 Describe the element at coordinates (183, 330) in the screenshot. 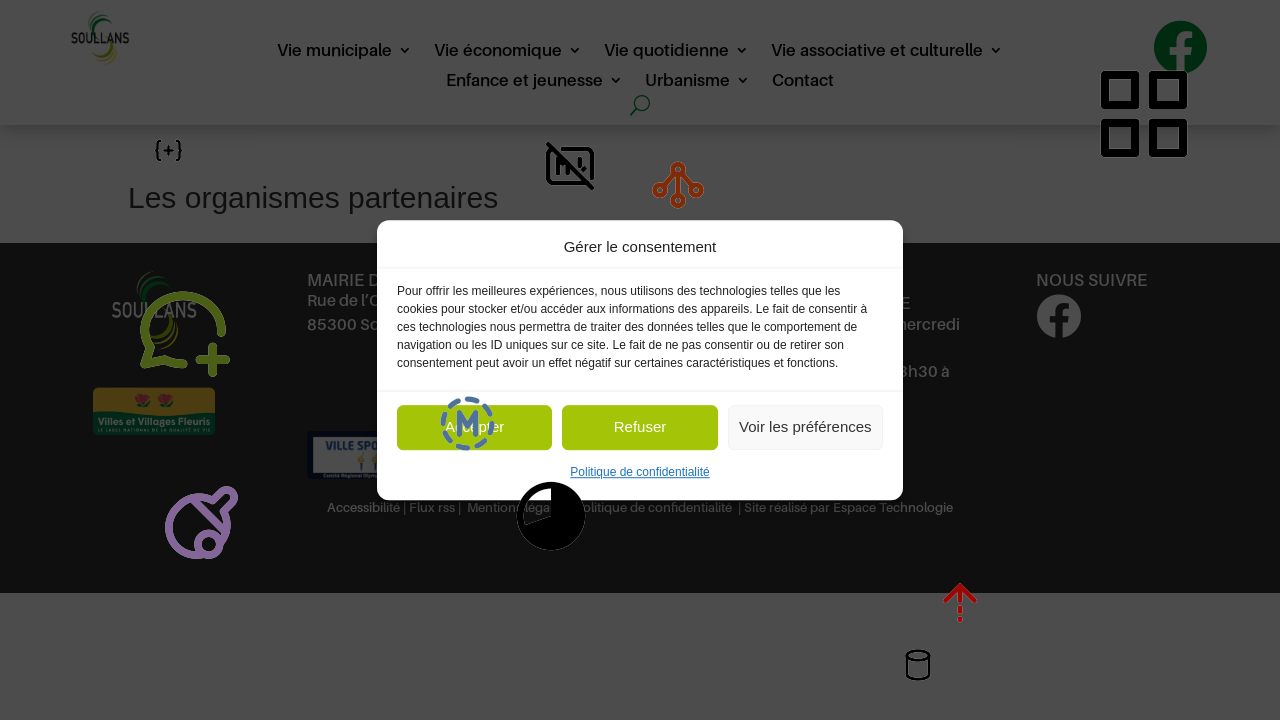

I see `start a new conversation` at that location.